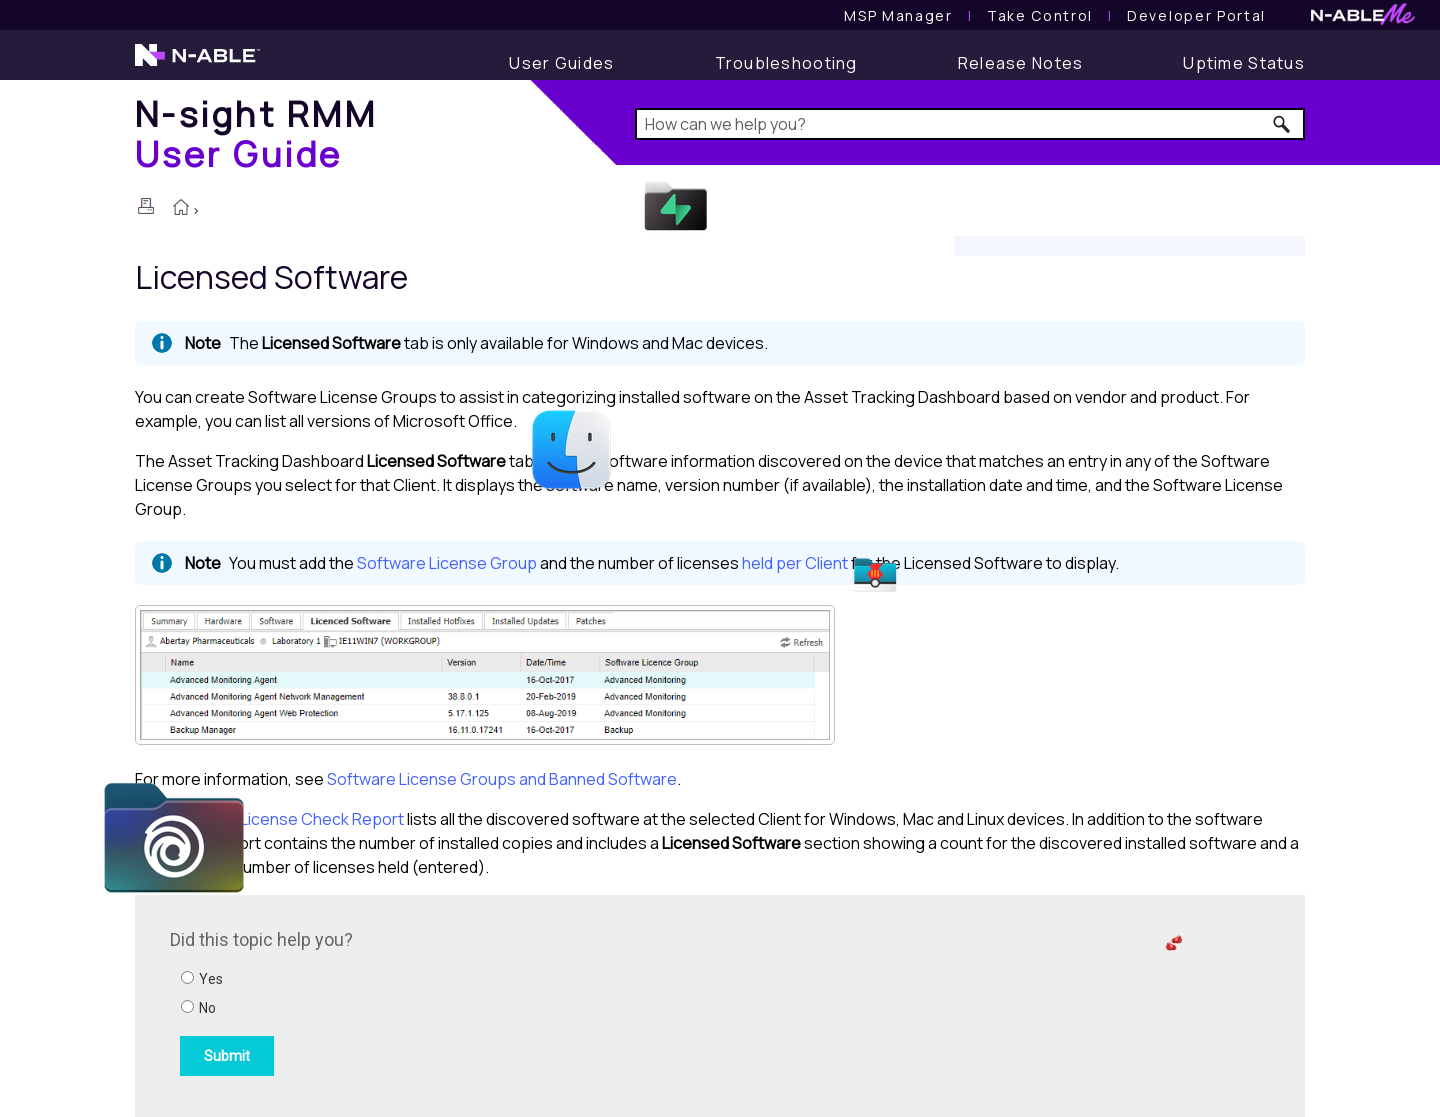 This screenshot has height=1117, width=1440. Describe the element at coordinates (675, 207) in the screenshot. I see `open supabase project folder` at that location.